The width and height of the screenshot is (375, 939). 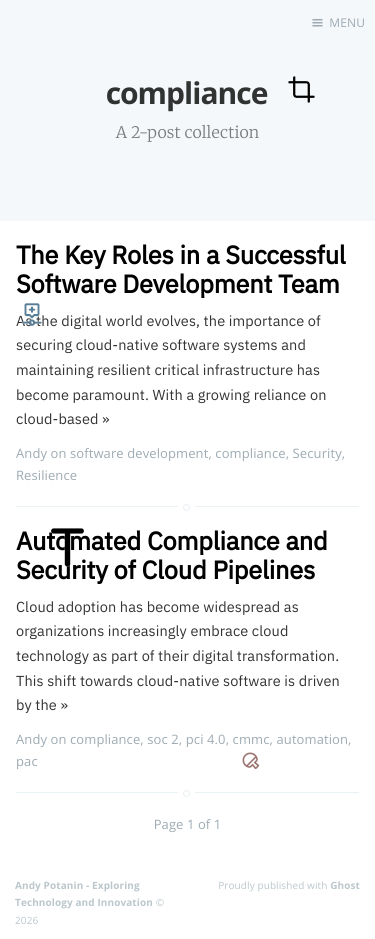 What do you see at coordinates (250, 760) in the screenshot?
I see `access ping pong or table tennis game` at bounding box center [250, 760].